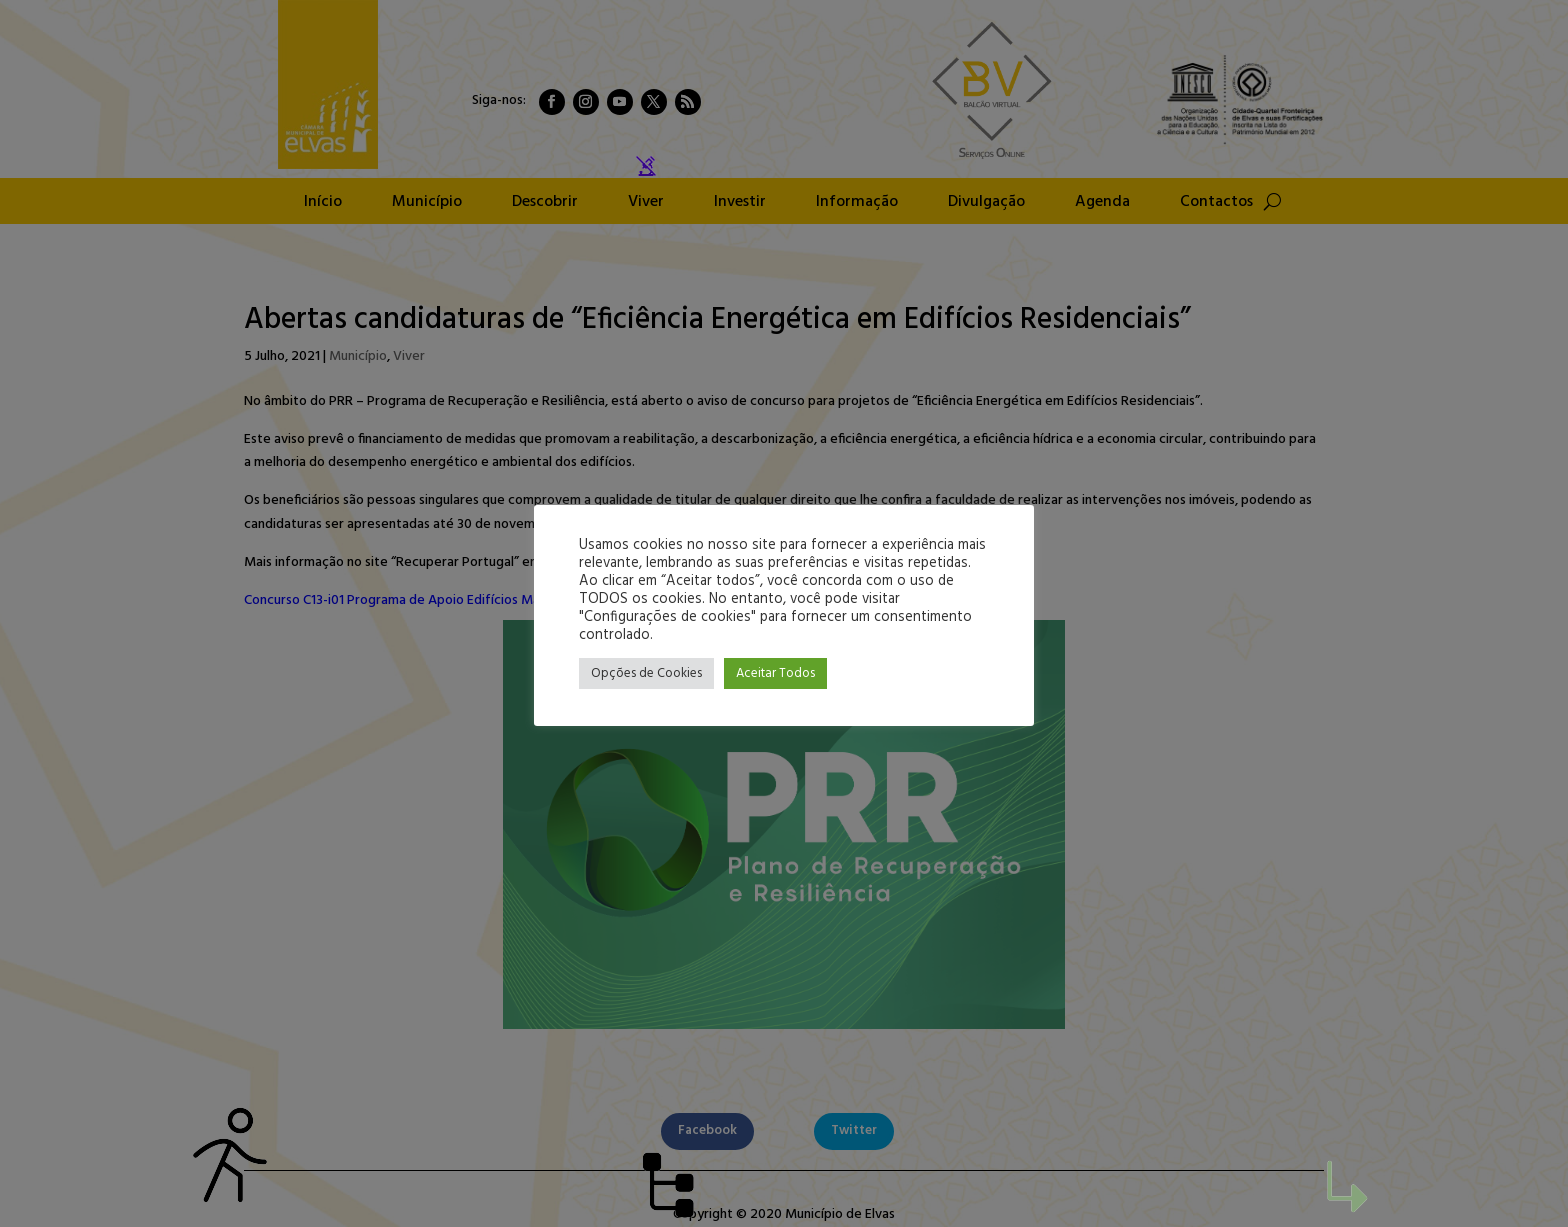  I want to click on pedestrian or walking directions mode, so click(230, 1155).